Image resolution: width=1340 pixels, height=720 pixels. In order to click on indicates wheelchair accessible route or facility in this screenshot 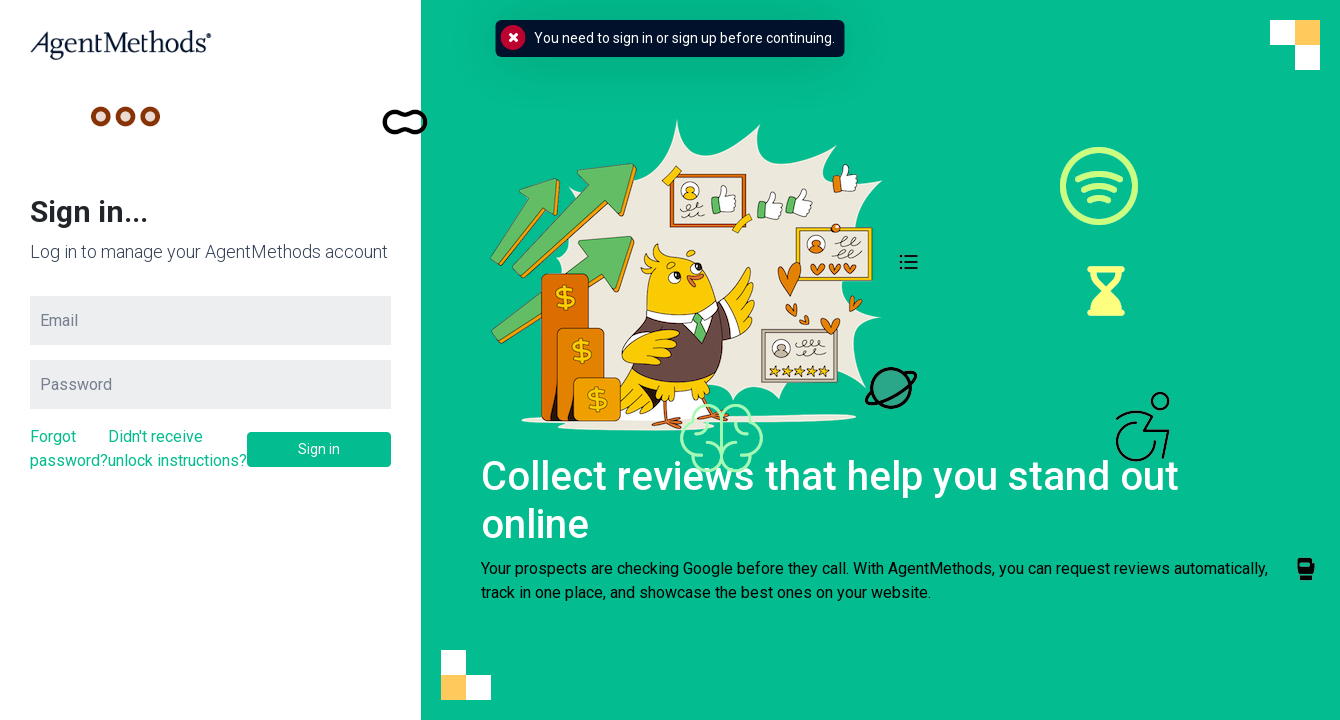, I will do `click(1144, 428)`.